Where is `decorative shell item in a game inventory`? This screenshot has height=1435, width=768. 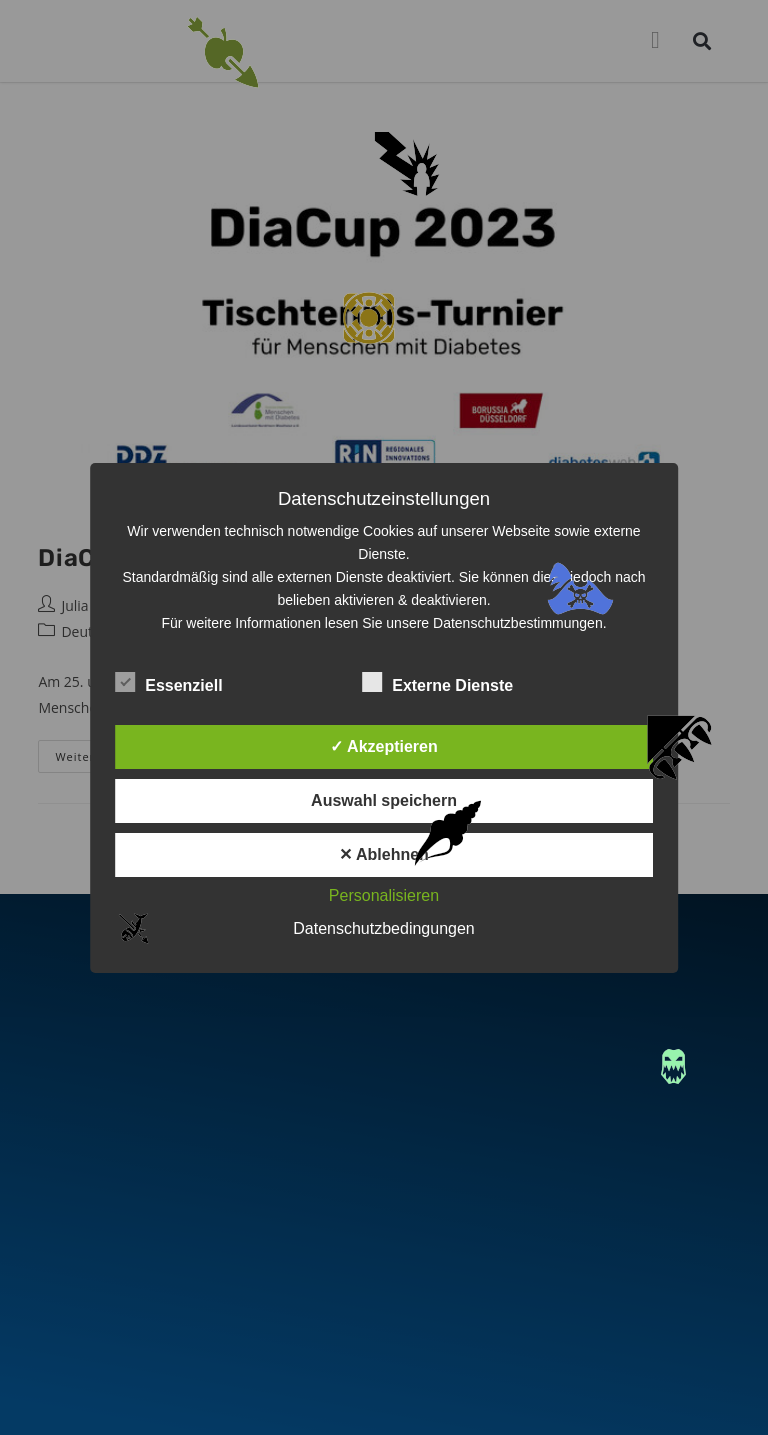
decorative shell item in a game inventory is located at coordinates (447, 832).